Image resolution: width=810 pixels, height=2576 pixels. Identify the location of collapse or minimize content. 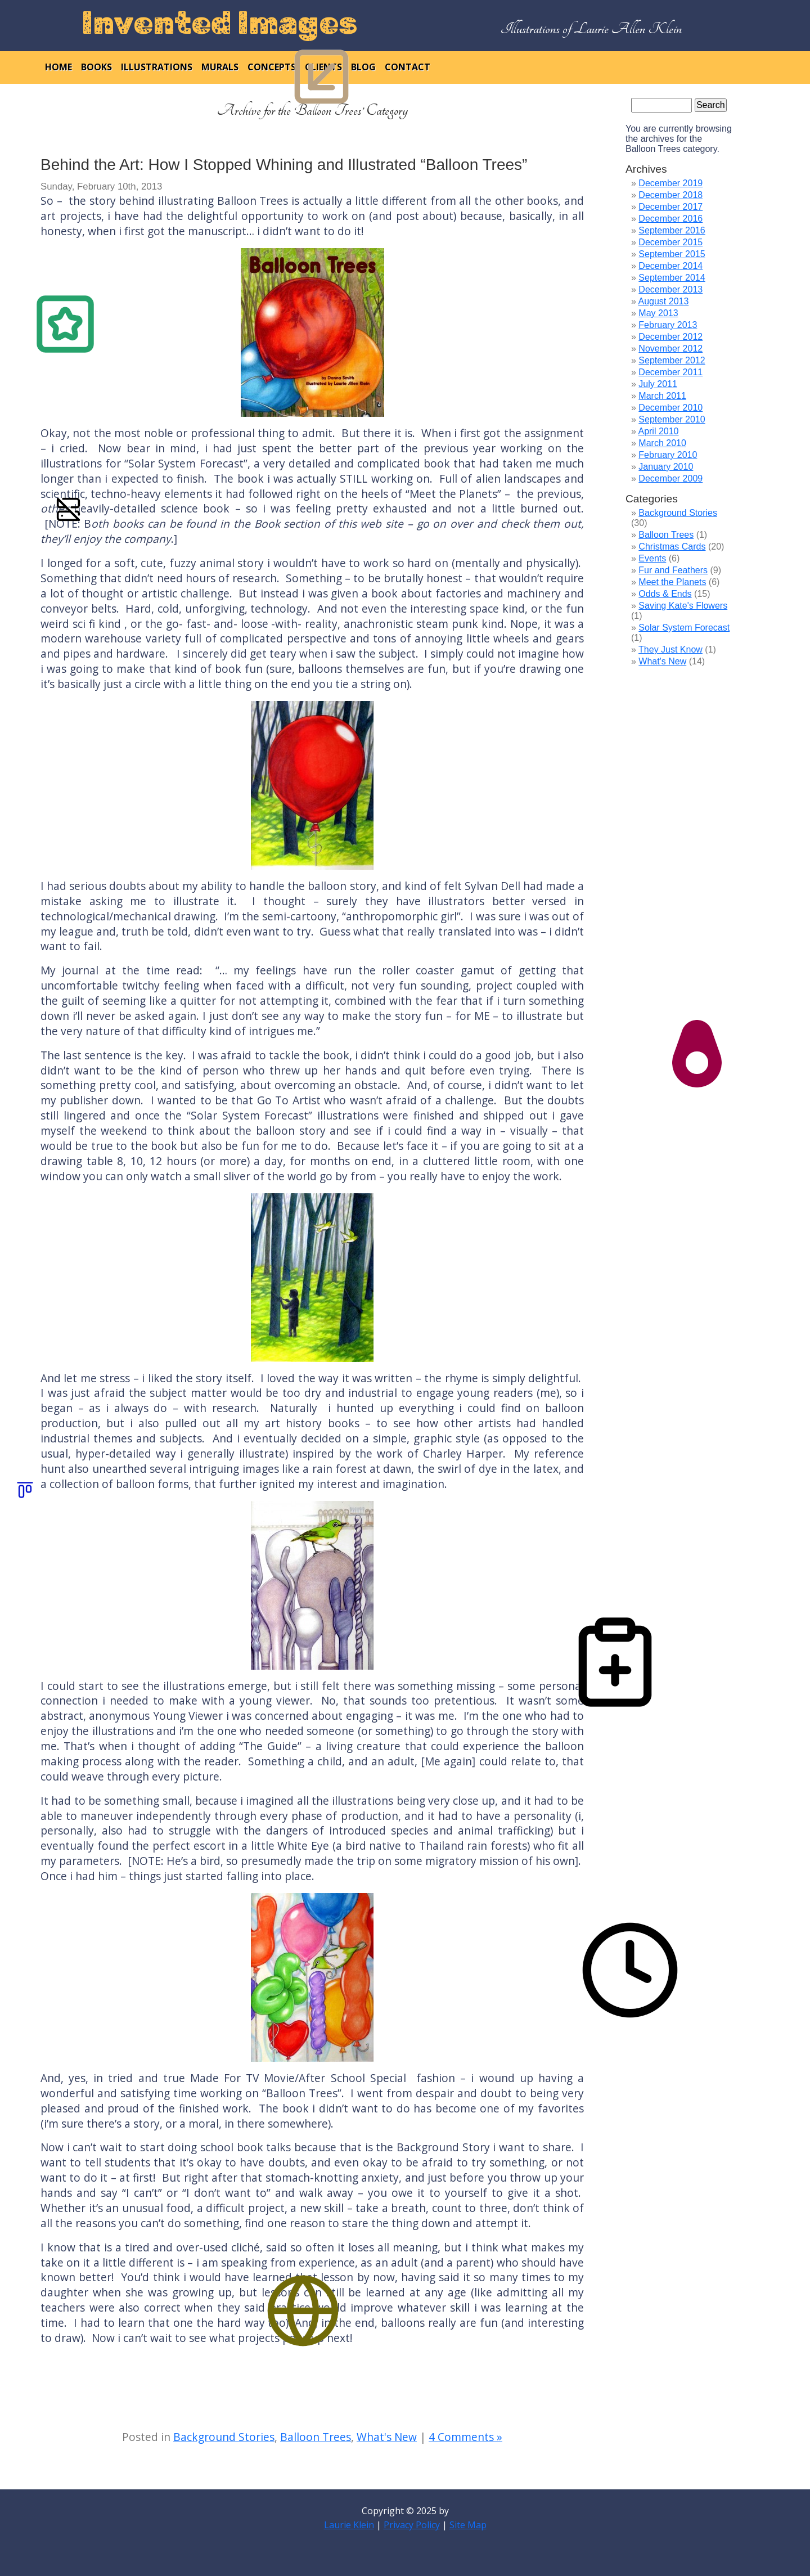
(321, 77).